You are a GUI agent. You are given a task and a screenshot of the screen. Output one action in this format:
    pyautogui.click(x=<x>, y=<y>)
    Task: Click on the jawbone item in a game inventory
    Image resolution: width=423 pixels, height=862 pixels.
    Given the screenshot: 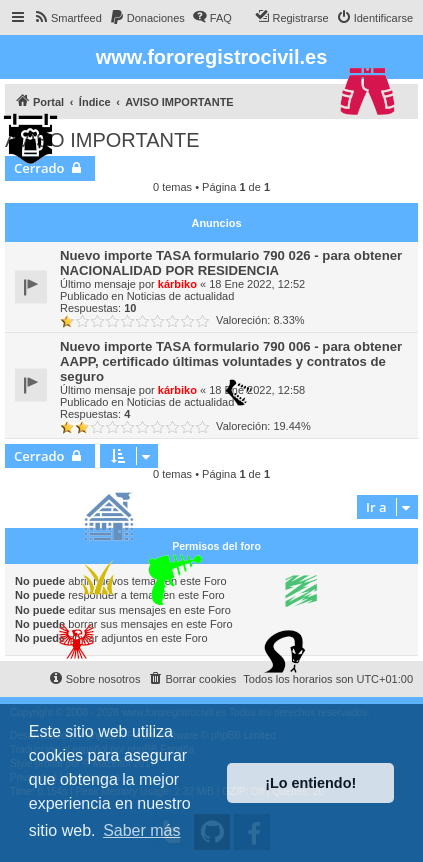 What is the action you would take?
    pyautogui.click(x=238, y=392)
    